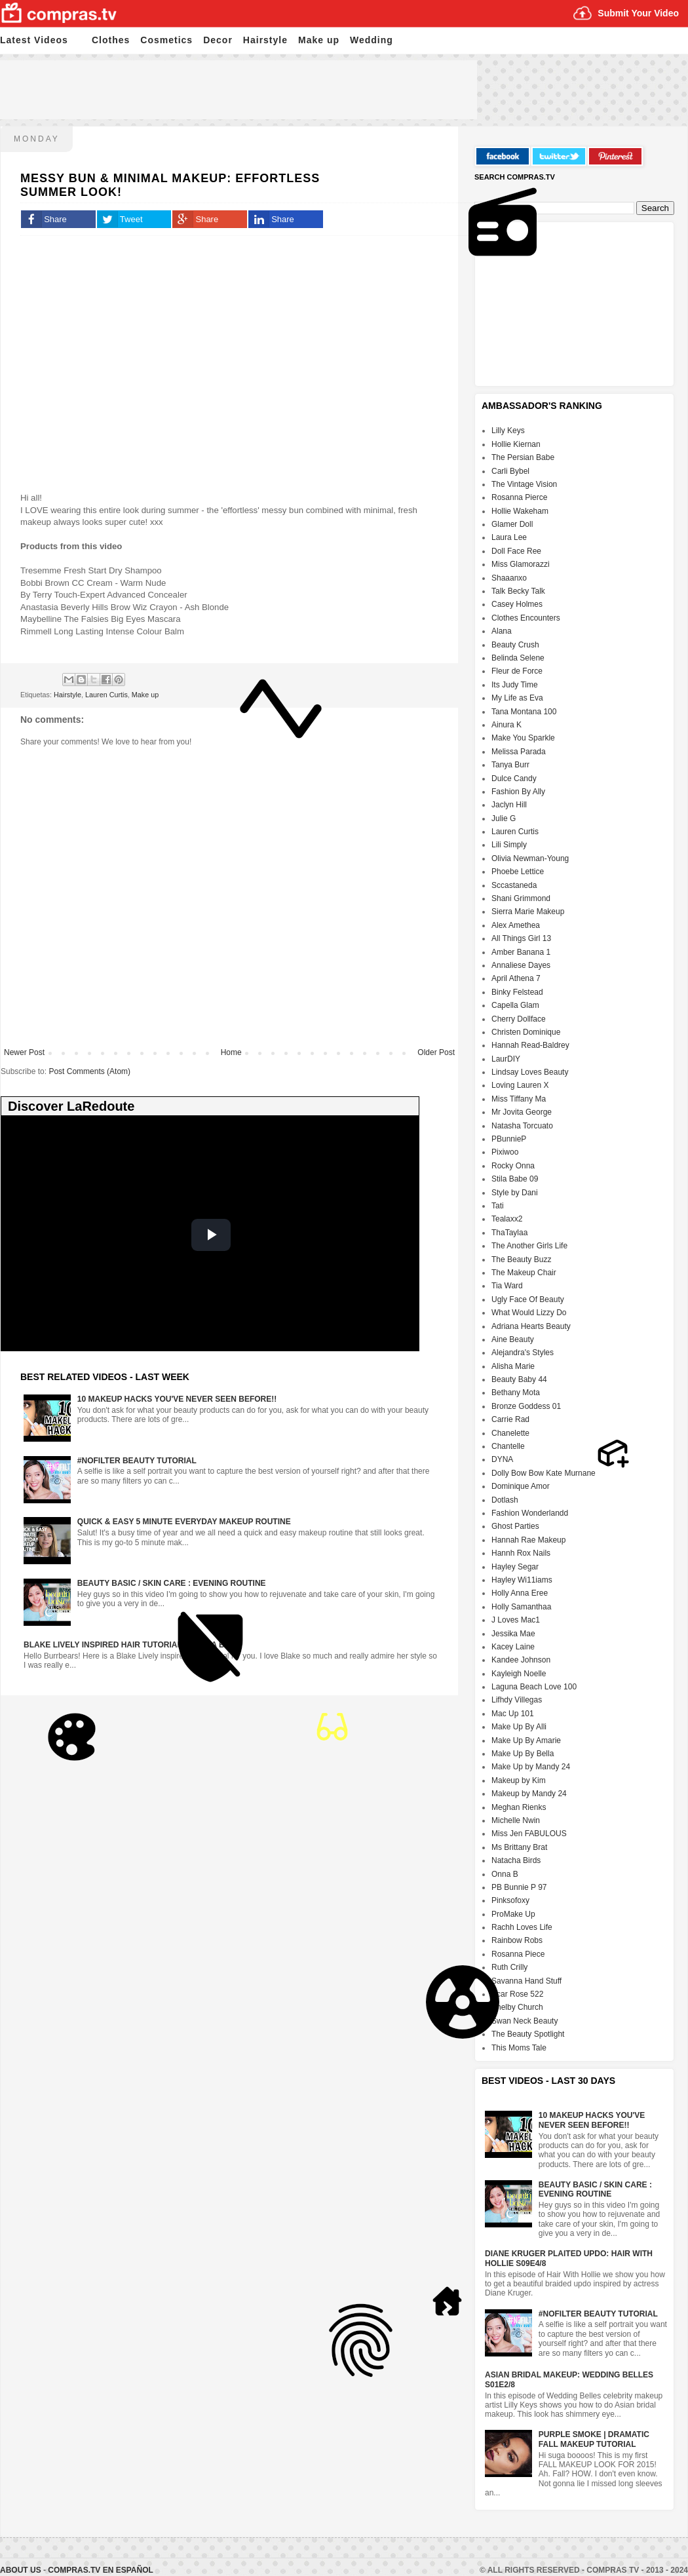 Image resolution: width=688 pixels, height=2576 pixels. What do you see at coordinates (503, 226) in the screenshot?
I see `access radio or audio streaming` at bounding box center [503, 226].